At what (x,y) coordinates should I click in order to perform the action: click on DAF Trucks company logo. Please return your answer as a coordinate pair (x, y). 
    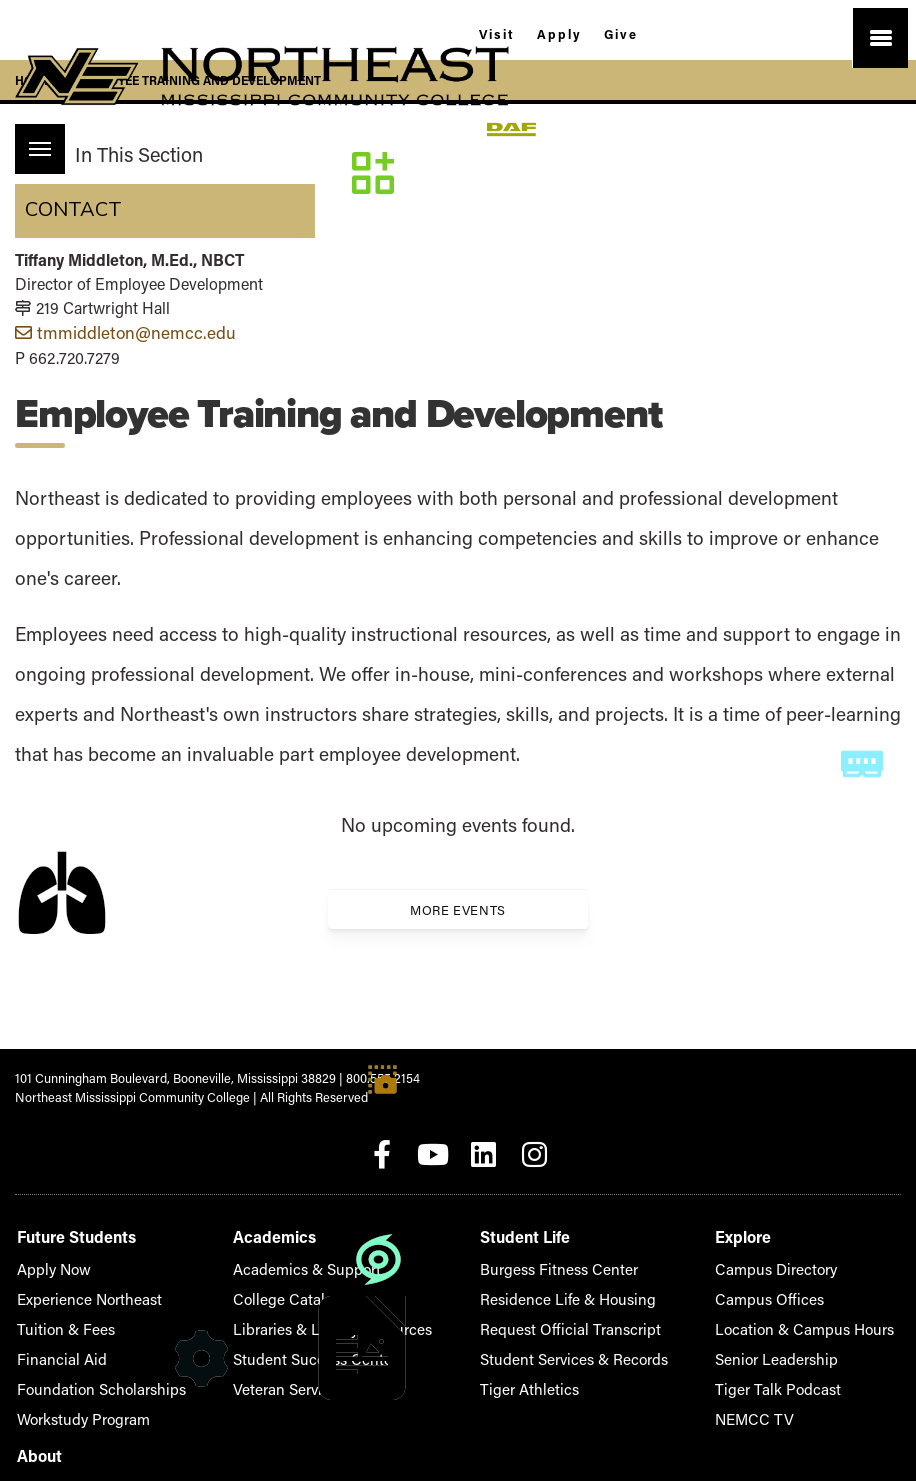
    Looking at the image, I should click on (511, 129).